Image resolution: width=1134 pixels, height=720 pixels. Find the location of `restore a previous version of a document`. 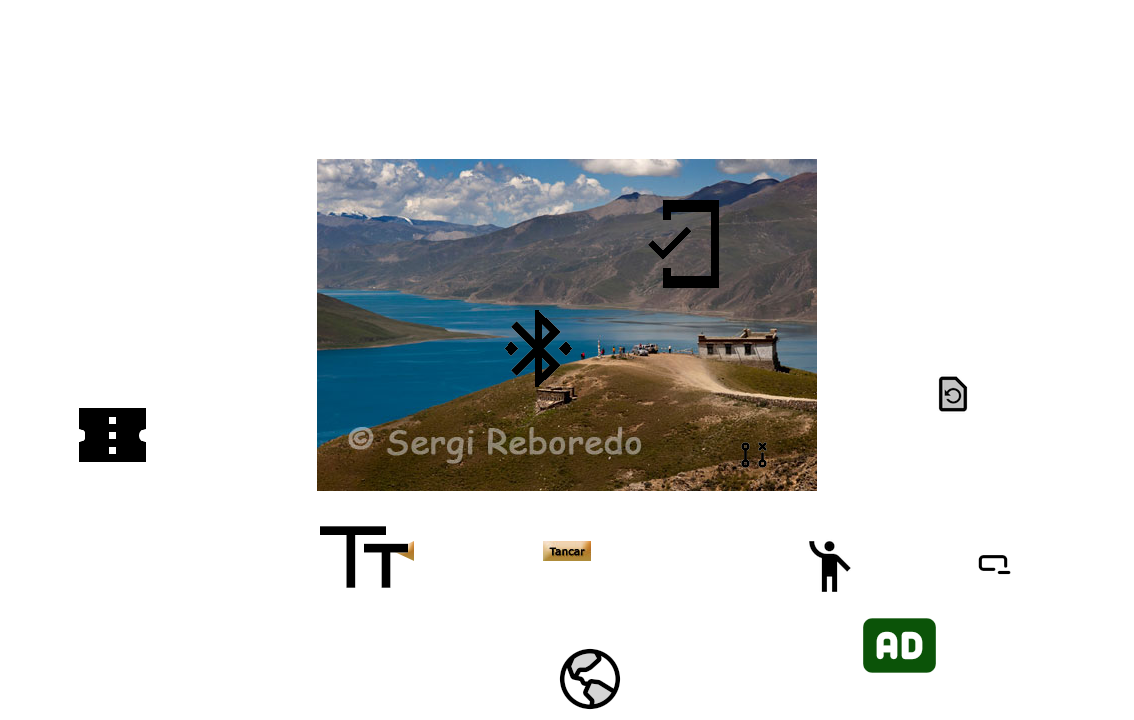

restore a previous version of a document is located at coordinates (953, 394).